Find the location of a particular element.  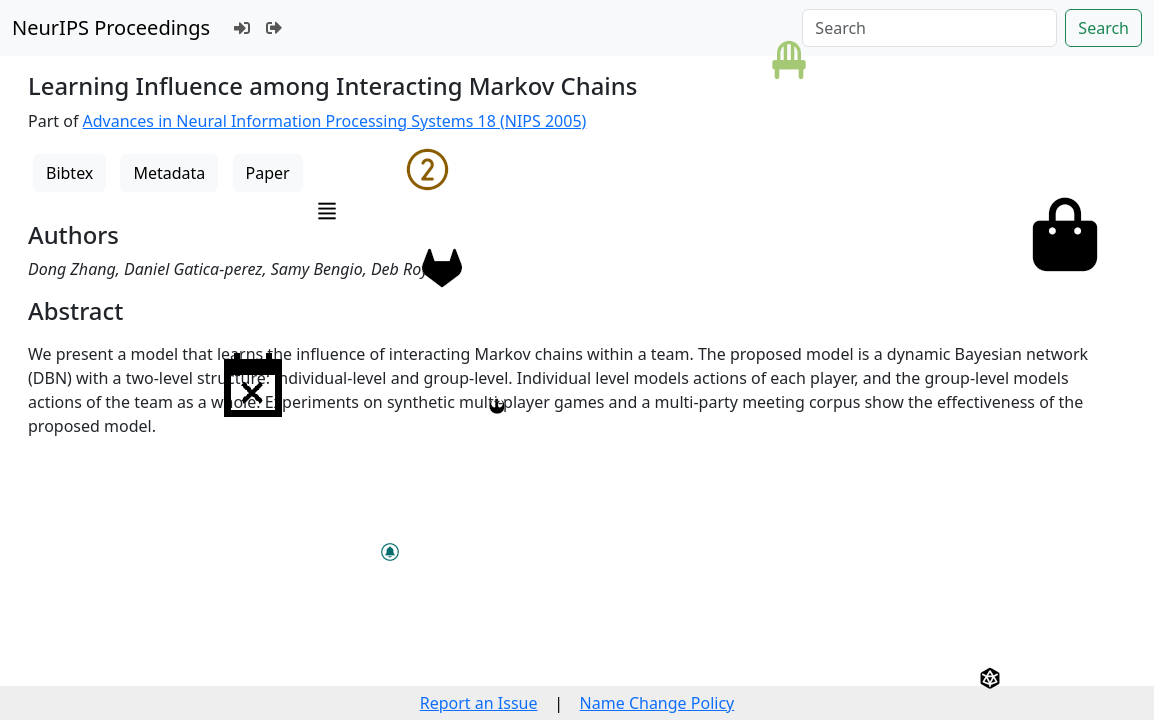

access tabletop gaming or RPG features is located at coordinates (990, 678).